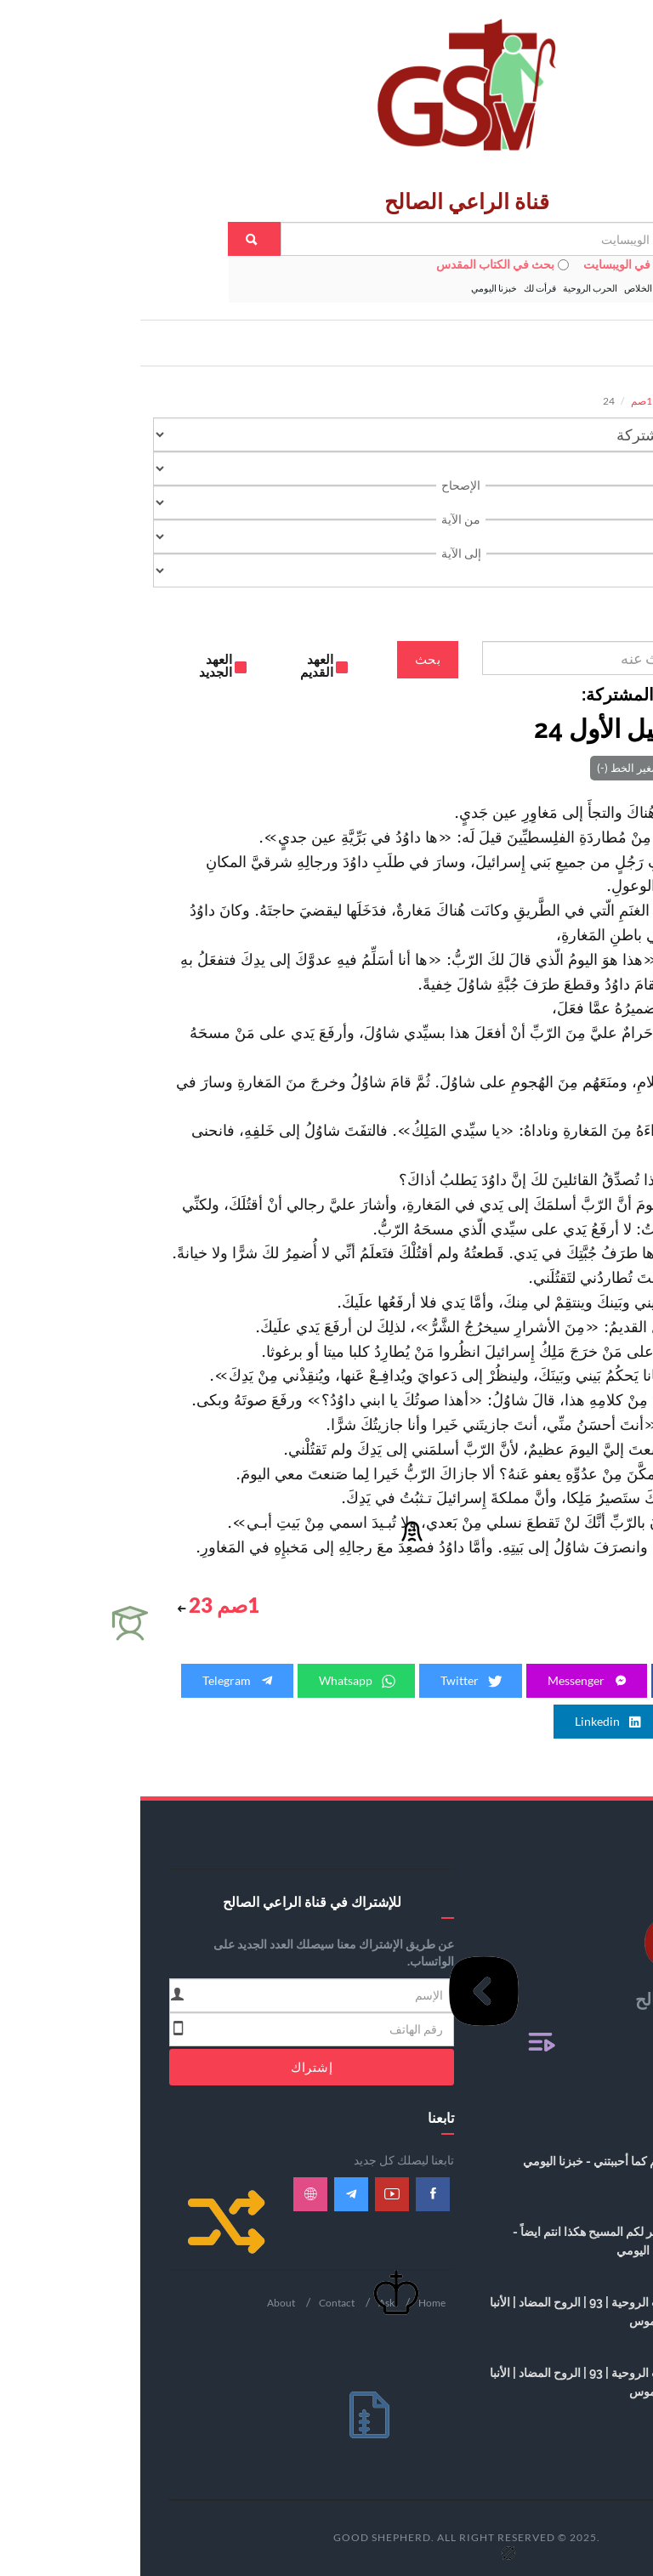 This screenshot has width=653, height=2576. Describe the element at coordinates (412, 1532) in the screenshot. I see `indicates linux operating system compatibility` at that location.